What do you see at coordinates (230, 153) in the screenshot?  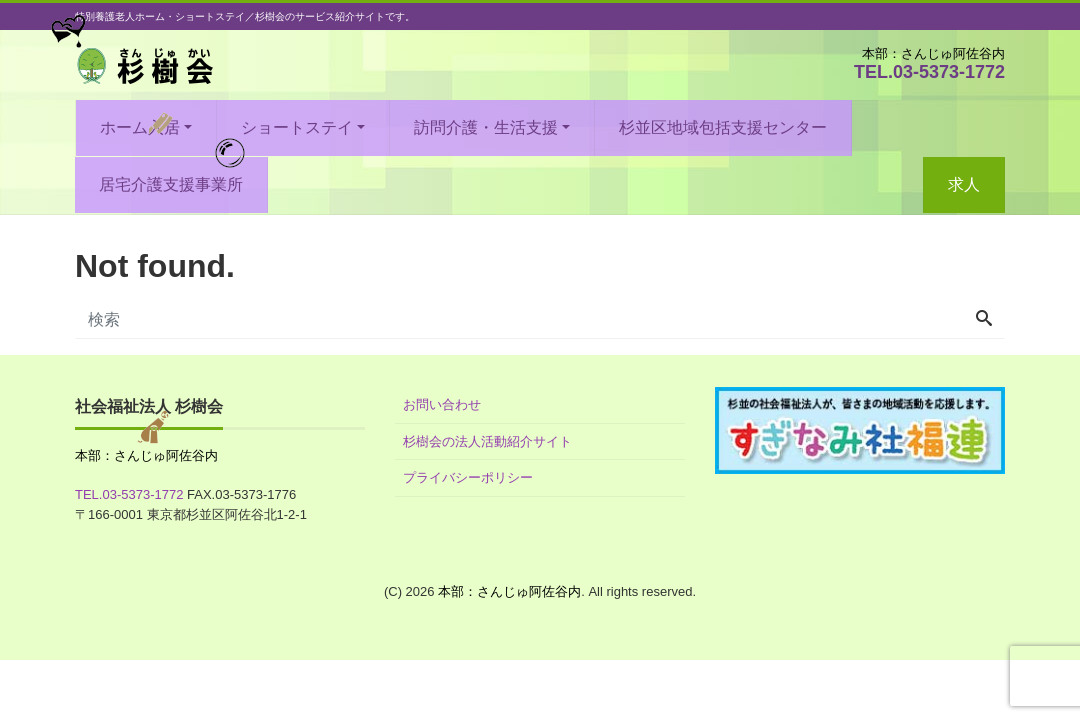 I see `a collectible orb or power-up item` at bounding box center [230, 153].